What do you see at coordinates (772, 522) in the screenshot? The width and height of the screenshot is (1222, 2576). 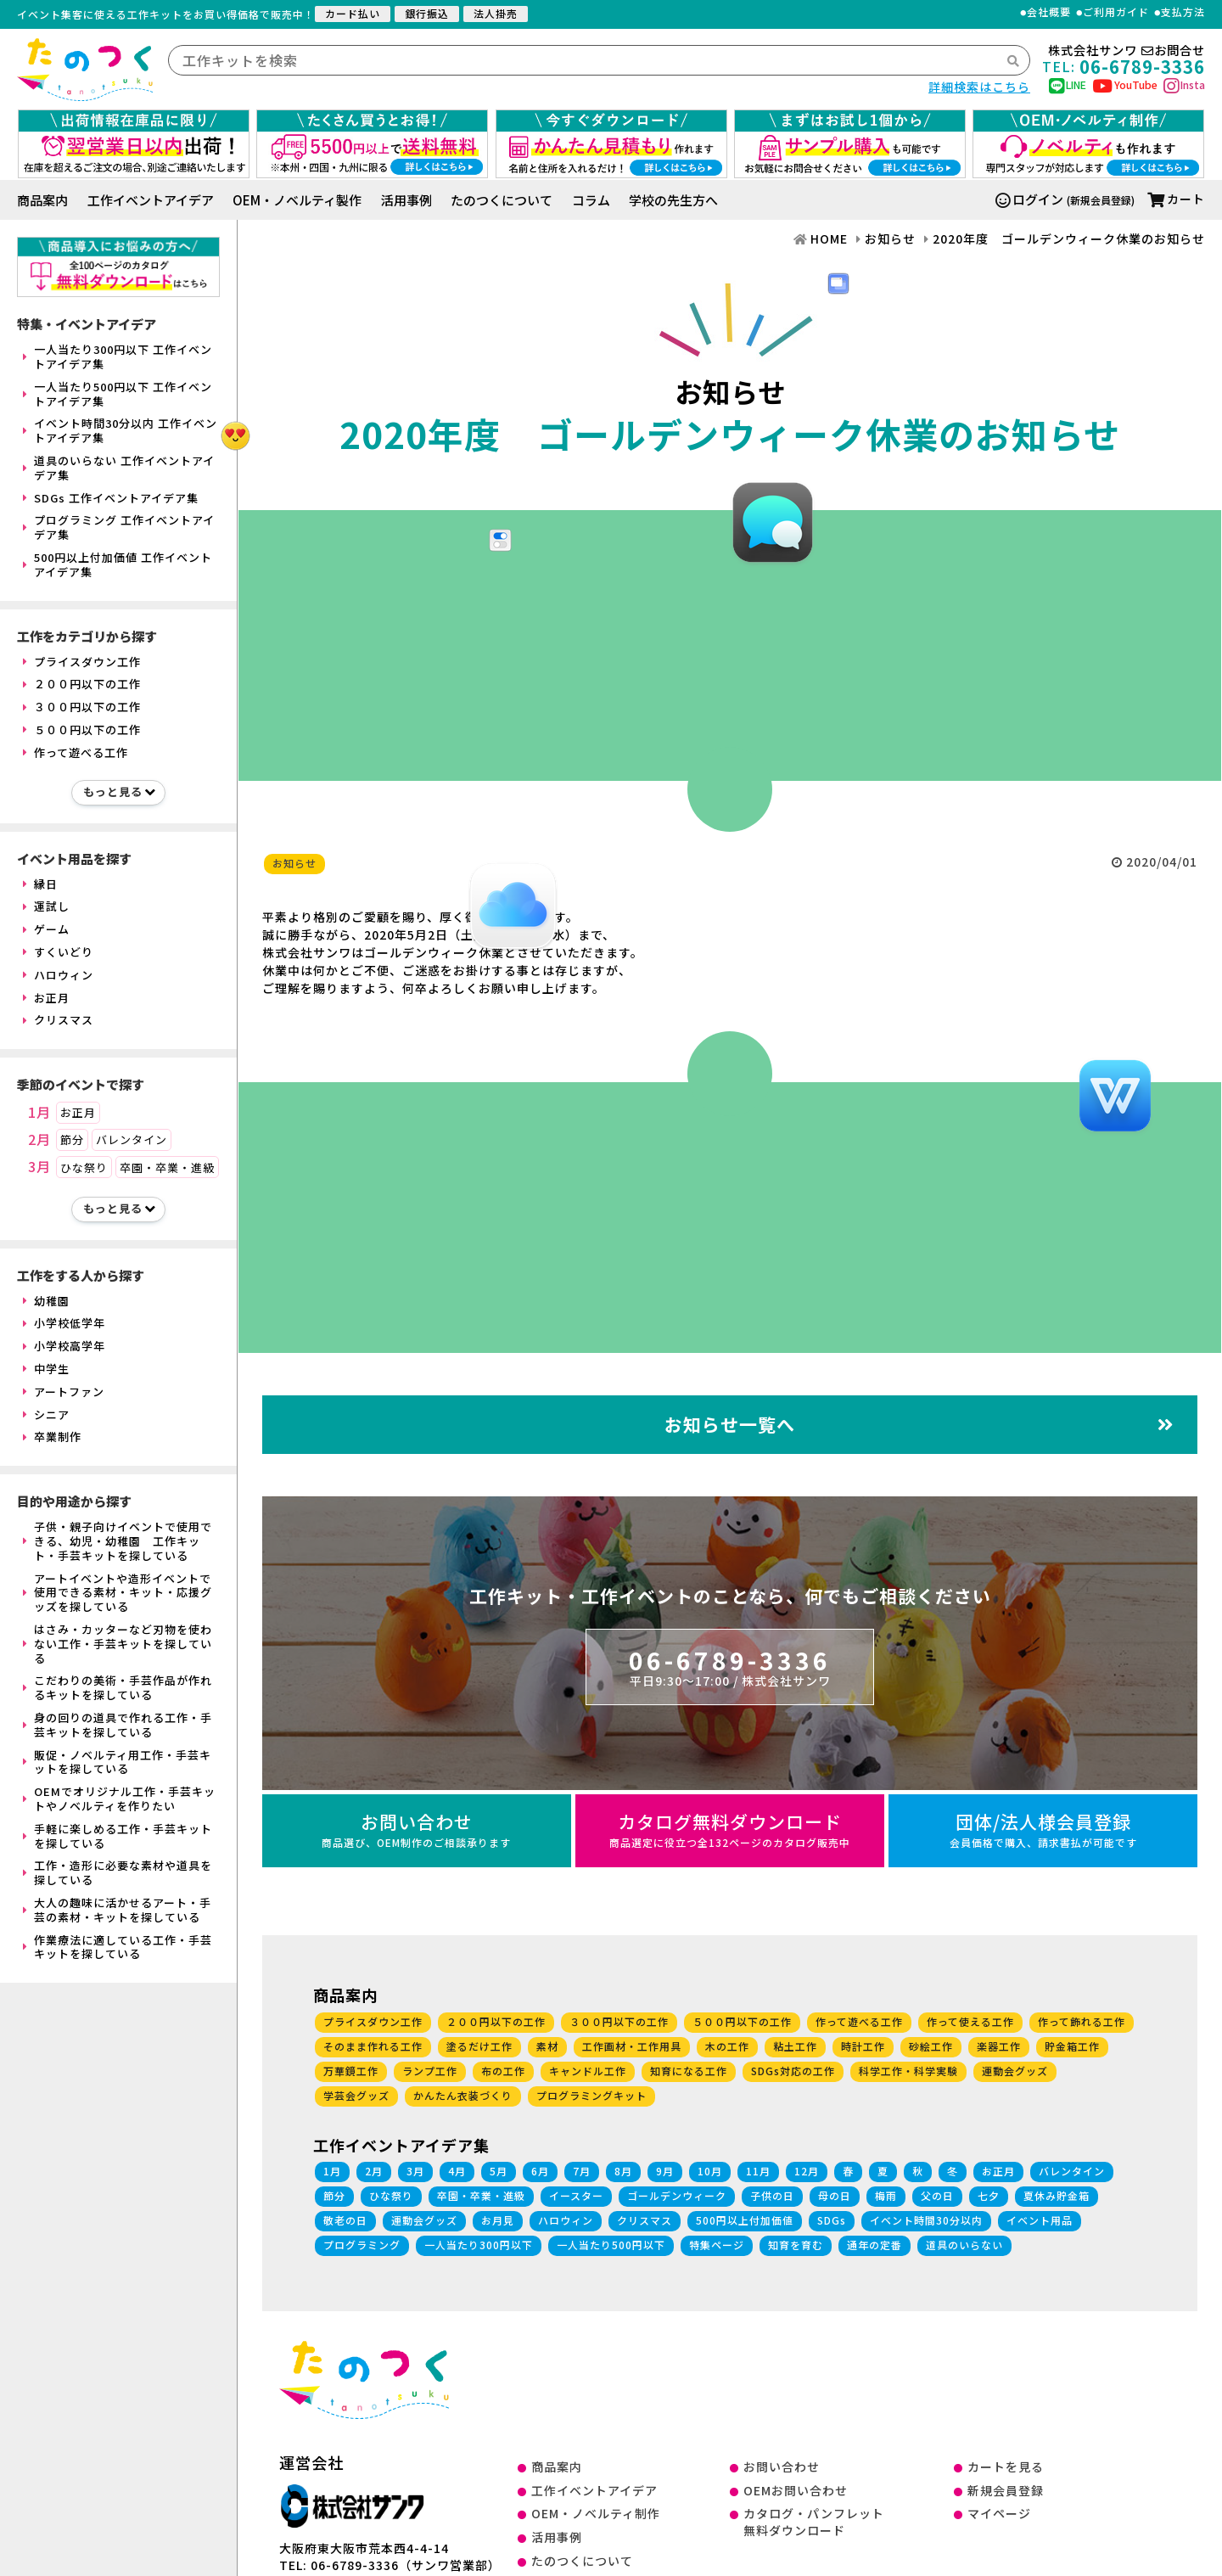 I see `open fractal messaging app` at bounding box center [772, 522].